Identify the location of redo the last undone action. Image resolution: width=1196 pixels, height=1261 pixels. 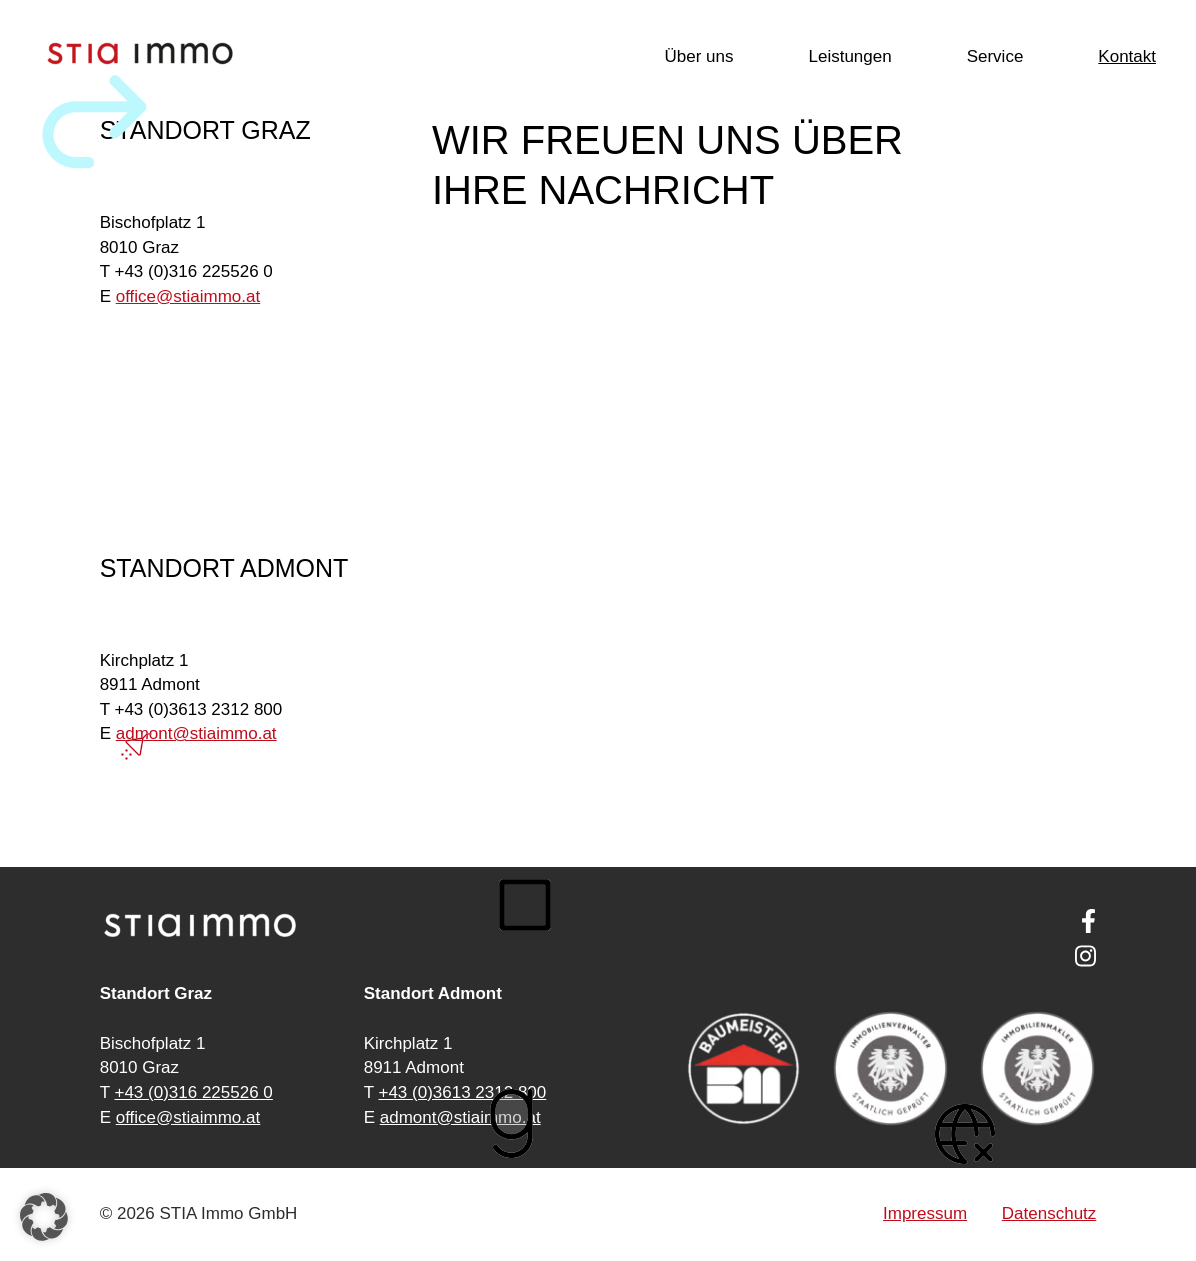
(94, 123).